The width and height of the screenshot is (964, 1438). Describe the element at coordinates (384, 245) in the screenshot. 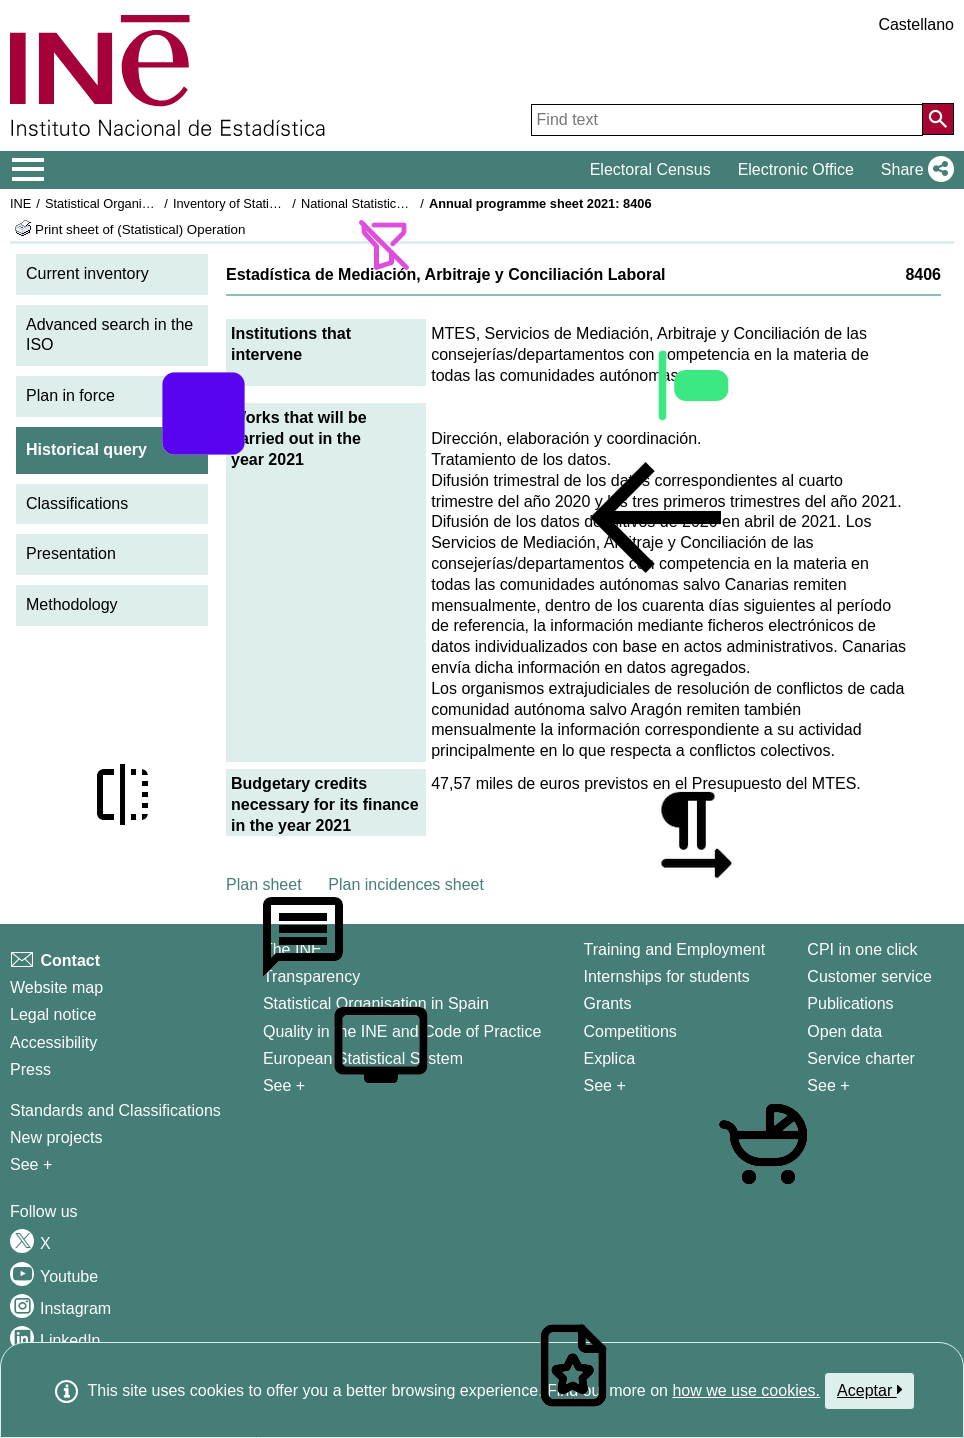

I see `clear all active filters` at that location.